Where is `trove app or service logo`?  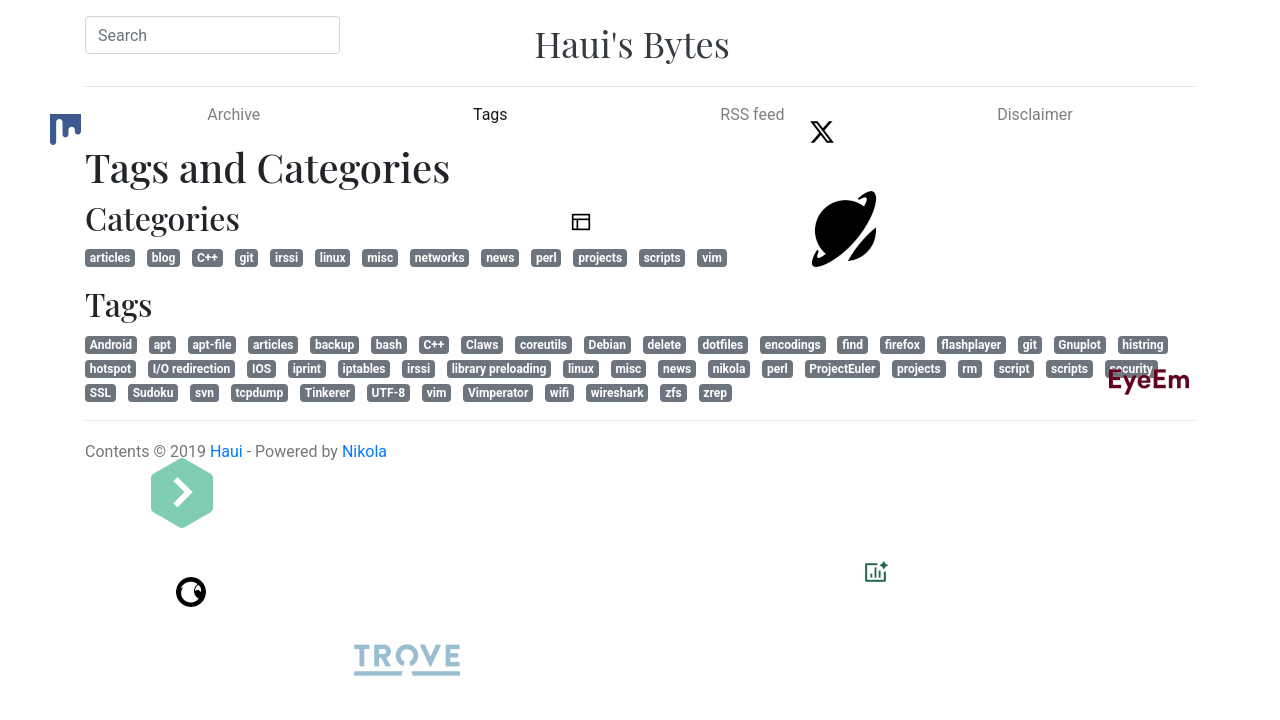 trove app or service logo is located at coordinates (407, 660).